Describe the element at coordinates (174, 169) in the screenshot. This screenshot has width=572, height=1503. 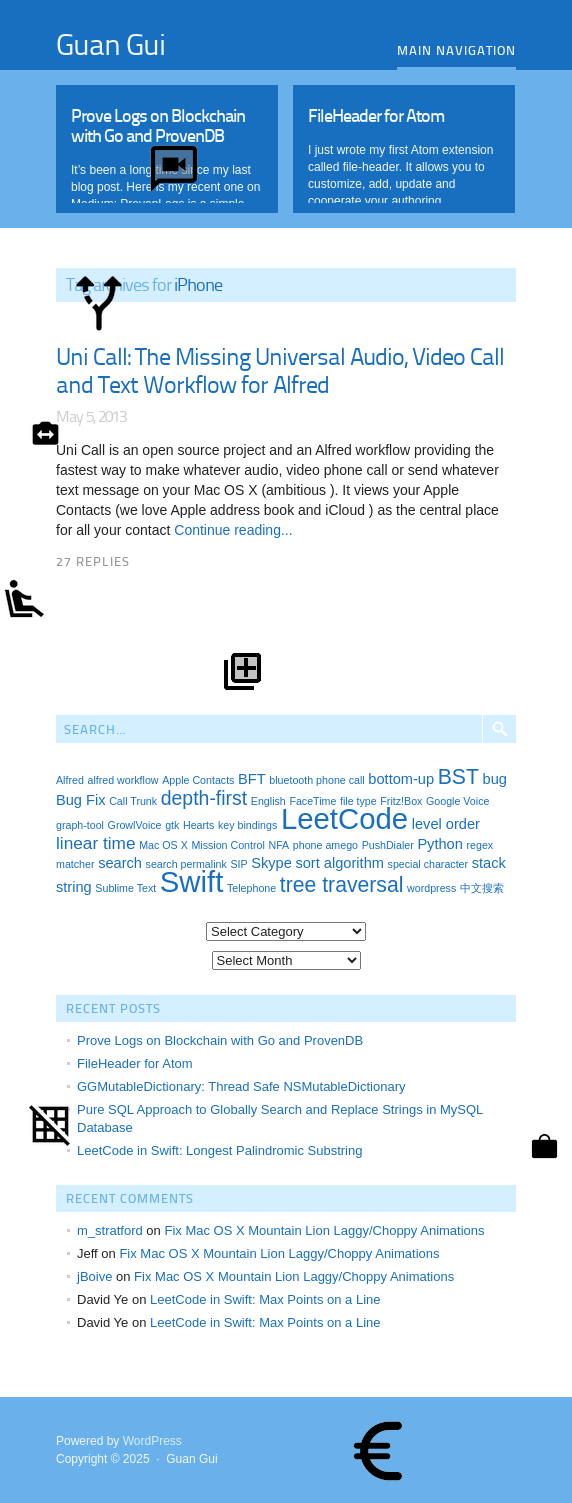
I see `start a video chat conversation` at that location.